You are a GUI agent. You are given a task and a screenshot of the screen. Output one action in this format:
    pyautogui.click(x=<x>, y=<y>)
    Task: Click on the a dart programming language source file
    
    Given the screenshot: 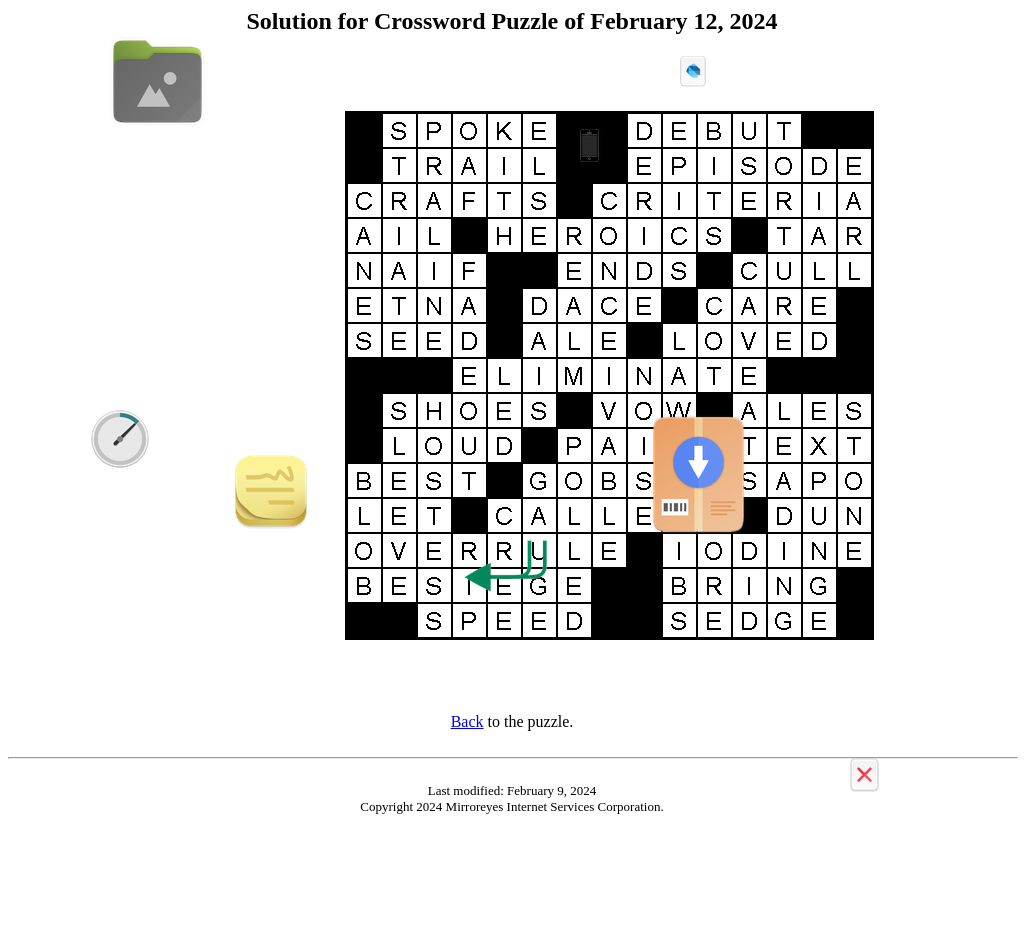 What is the action you would take?
    pyautogui.click(x=693, y=71)
    